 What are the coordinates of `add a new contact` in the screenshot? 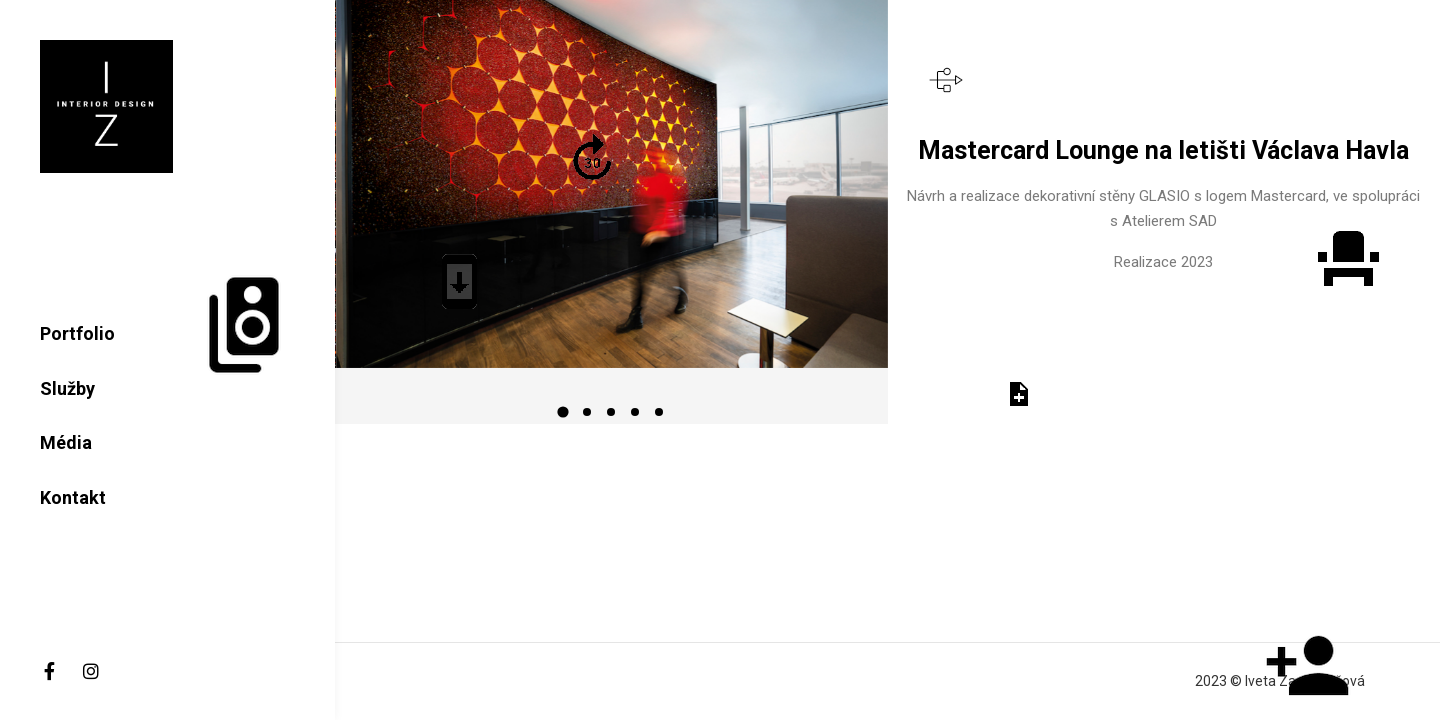 It's located at (1307, 665).